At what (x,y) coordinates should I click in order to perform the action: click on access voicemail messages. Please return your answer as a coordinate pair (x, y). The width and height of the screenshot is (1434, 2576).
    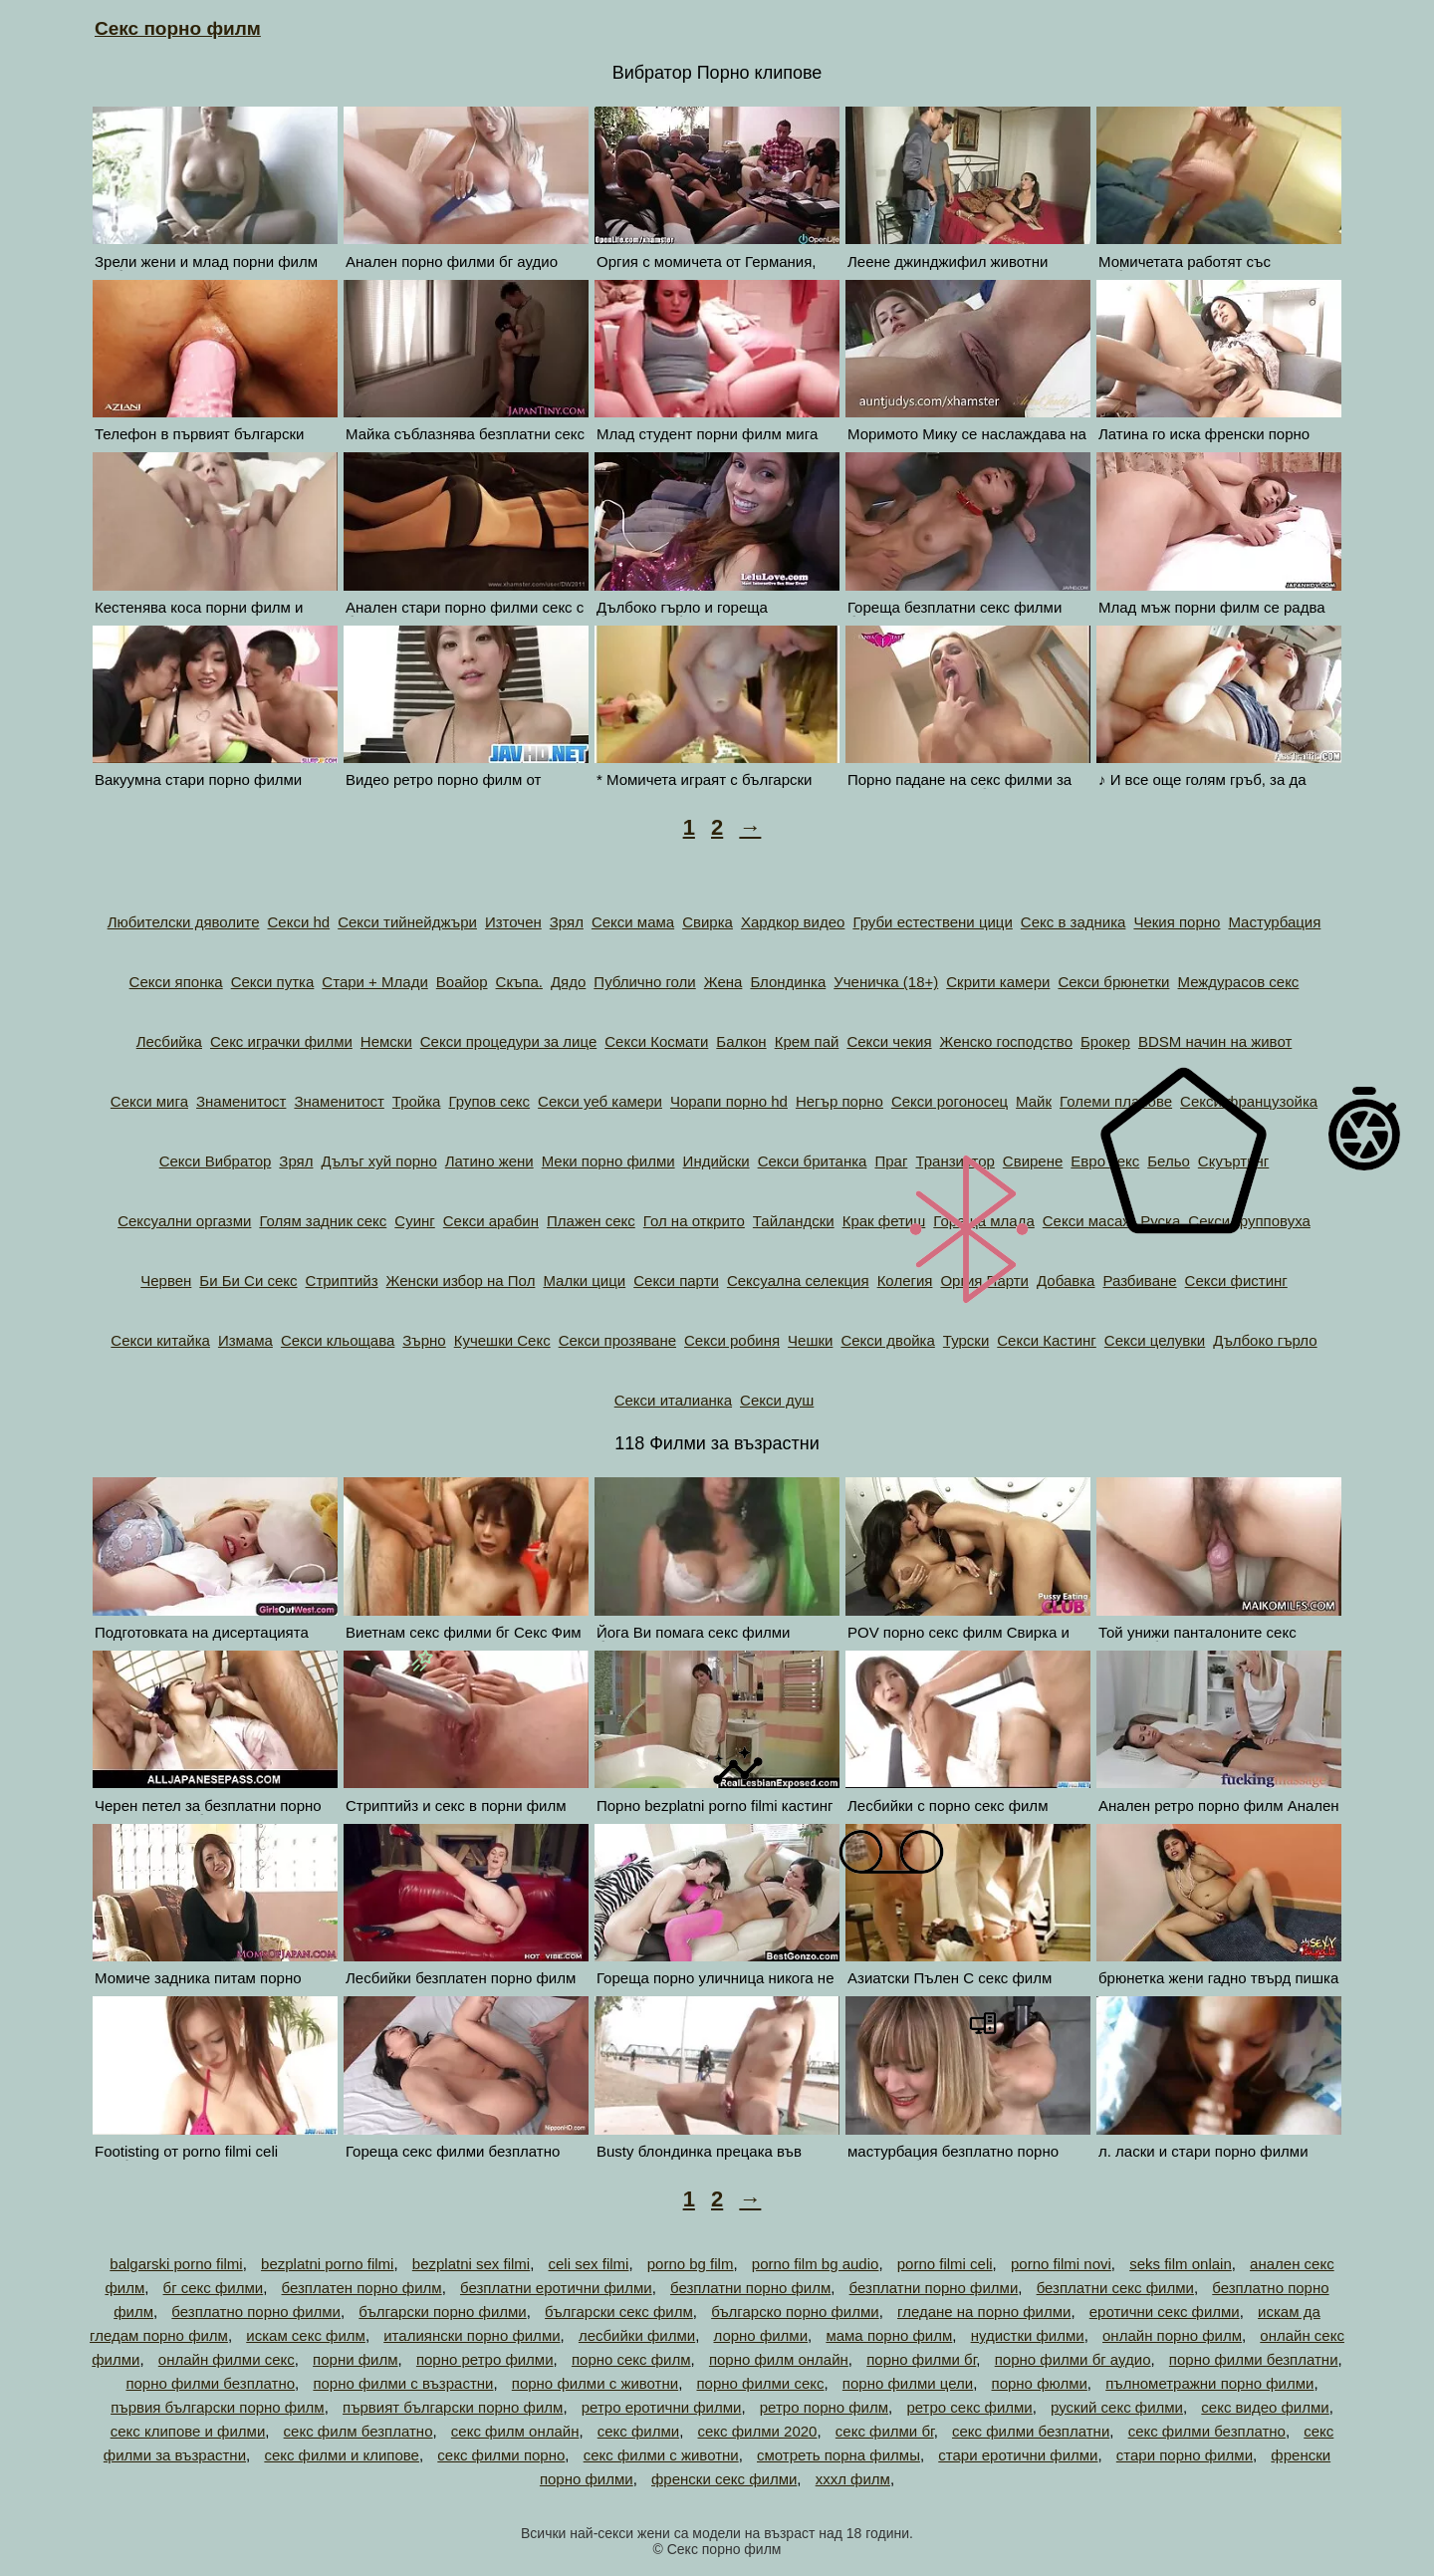
    Looking at the image, I should click on (891, 1852).